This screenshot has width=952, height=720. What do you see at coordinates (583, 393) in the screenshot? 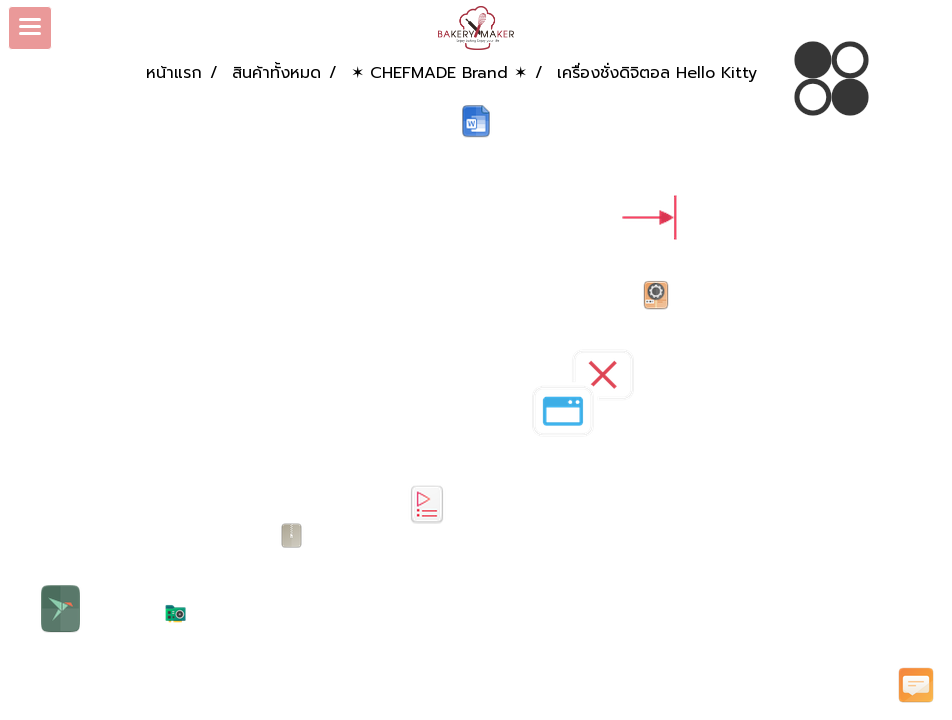
I see `close or shut down display` at bounding box center [583, 393].